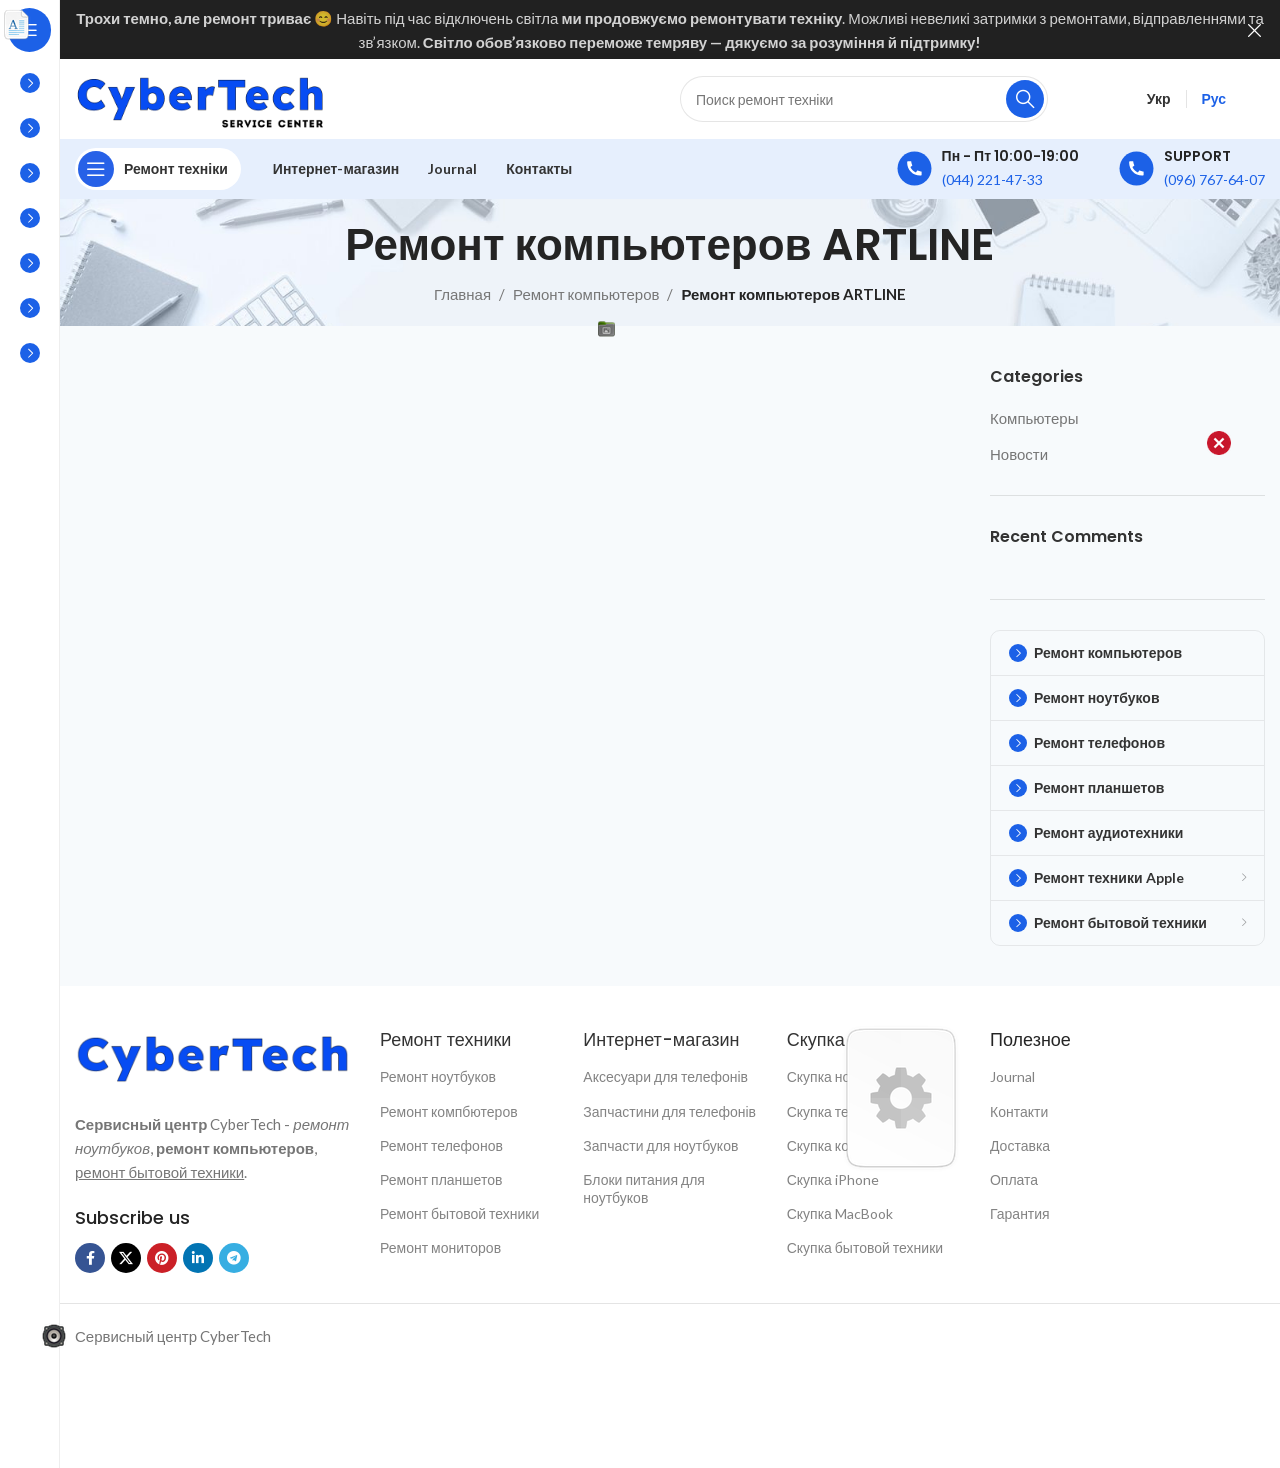  Describe the element at coordinates (901, 1098) in the screenshot. I see `a desktop application shortcut file` at that location.